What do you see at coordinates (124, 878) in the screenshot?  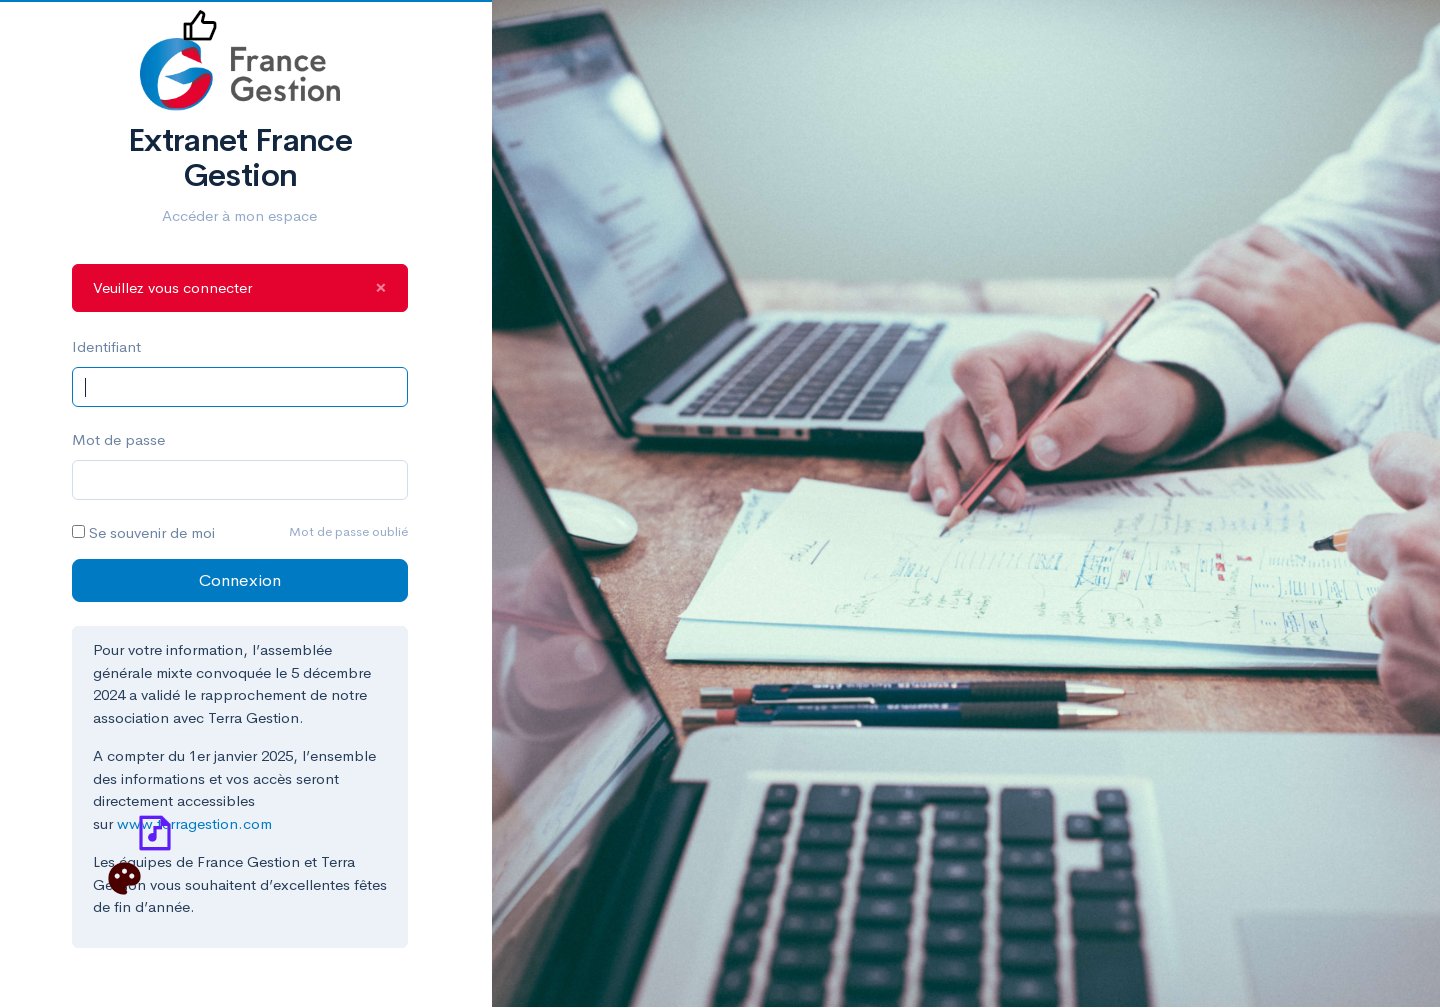 I see `access color or theme customization options` at bounding box center [124, 878].